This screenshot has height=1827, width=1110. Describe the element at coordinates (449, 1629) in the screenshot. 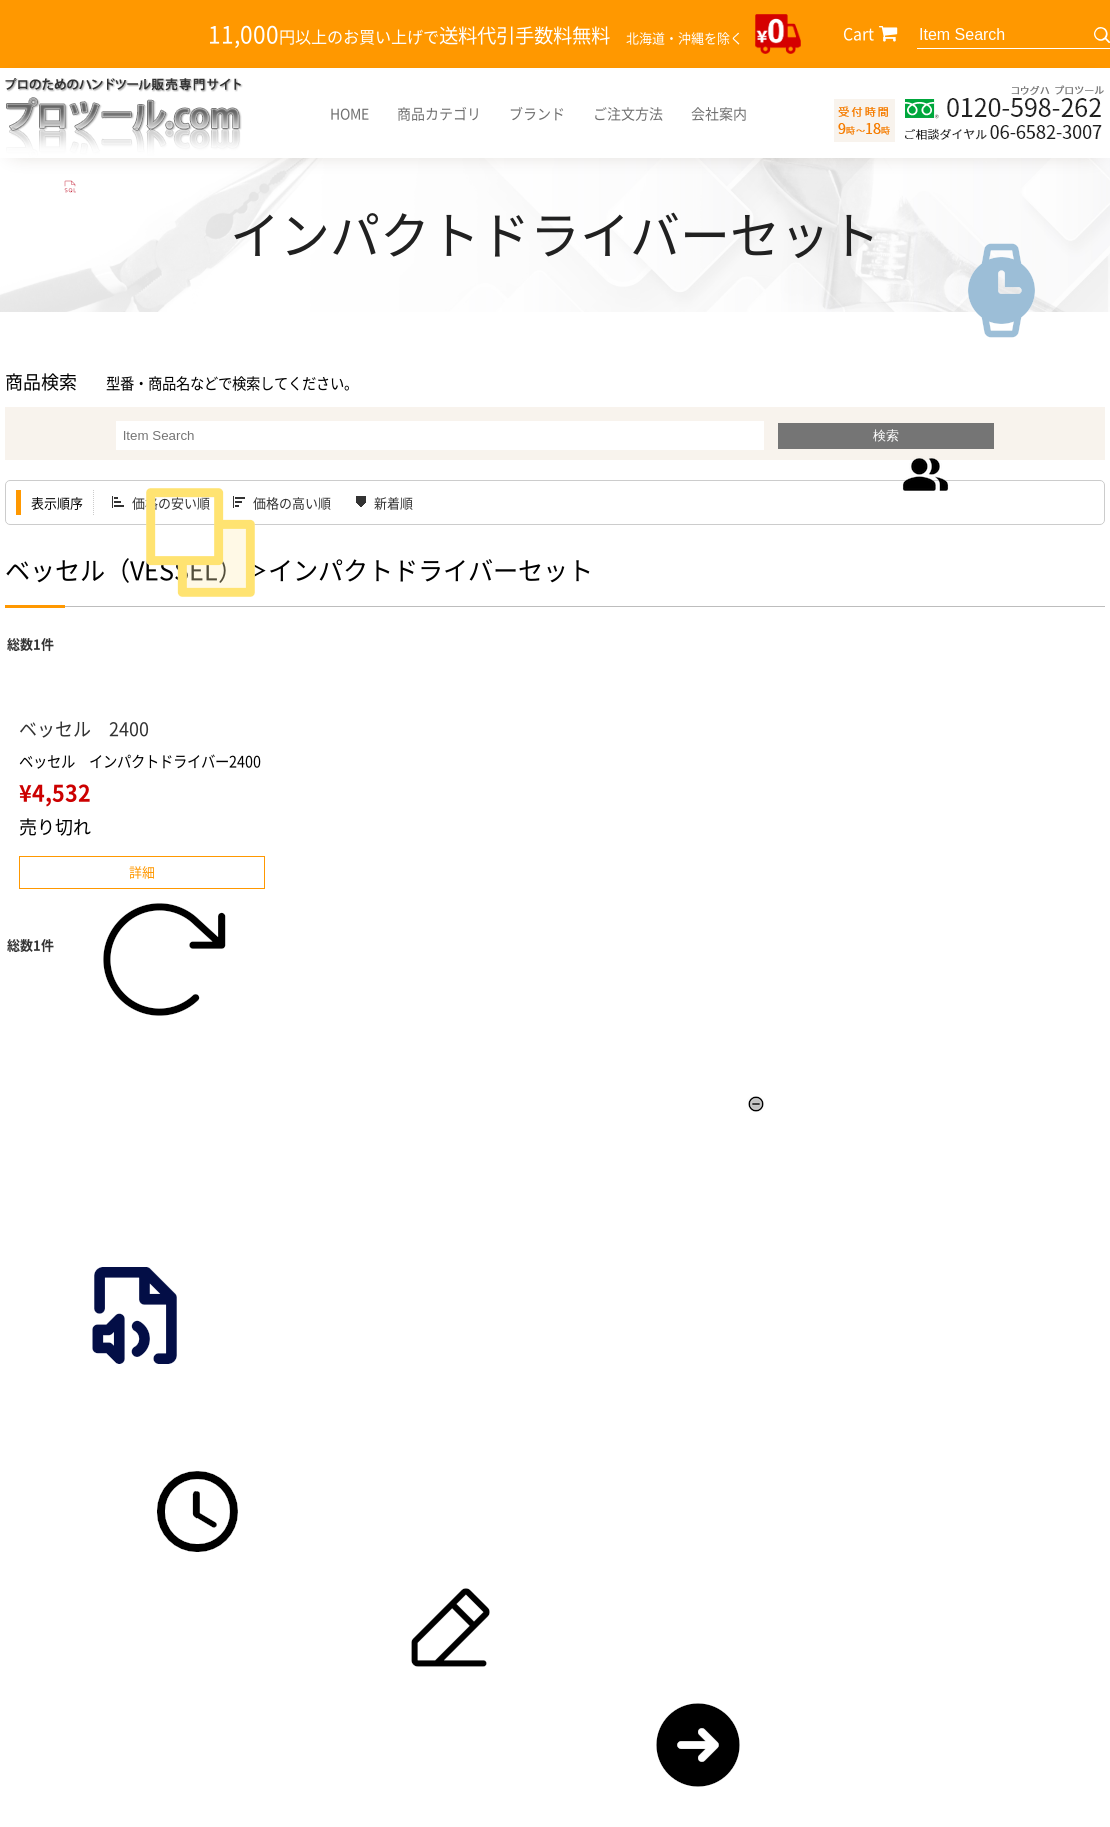

I see `edit text or content` at that location.